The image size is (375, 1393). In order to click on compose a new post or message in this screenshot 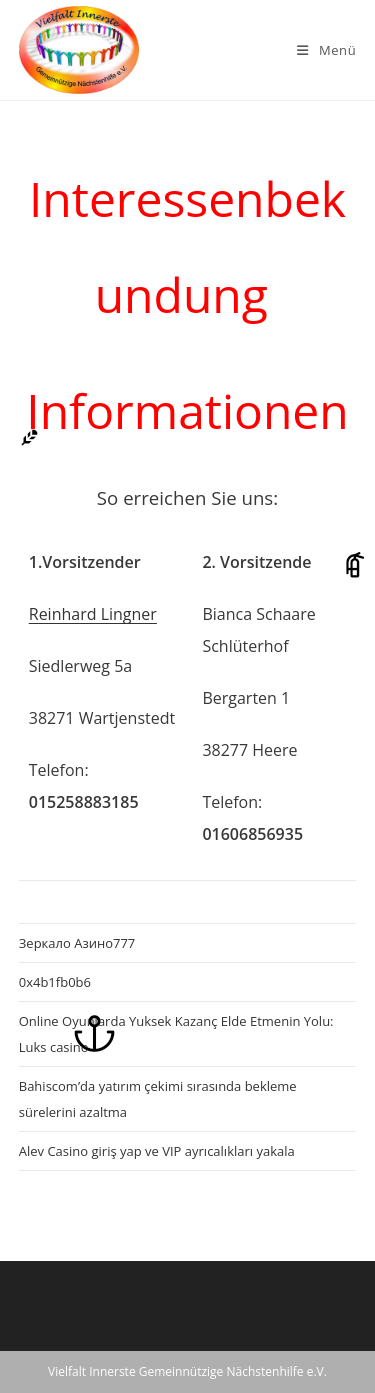, I will do `click(29, 437)`.